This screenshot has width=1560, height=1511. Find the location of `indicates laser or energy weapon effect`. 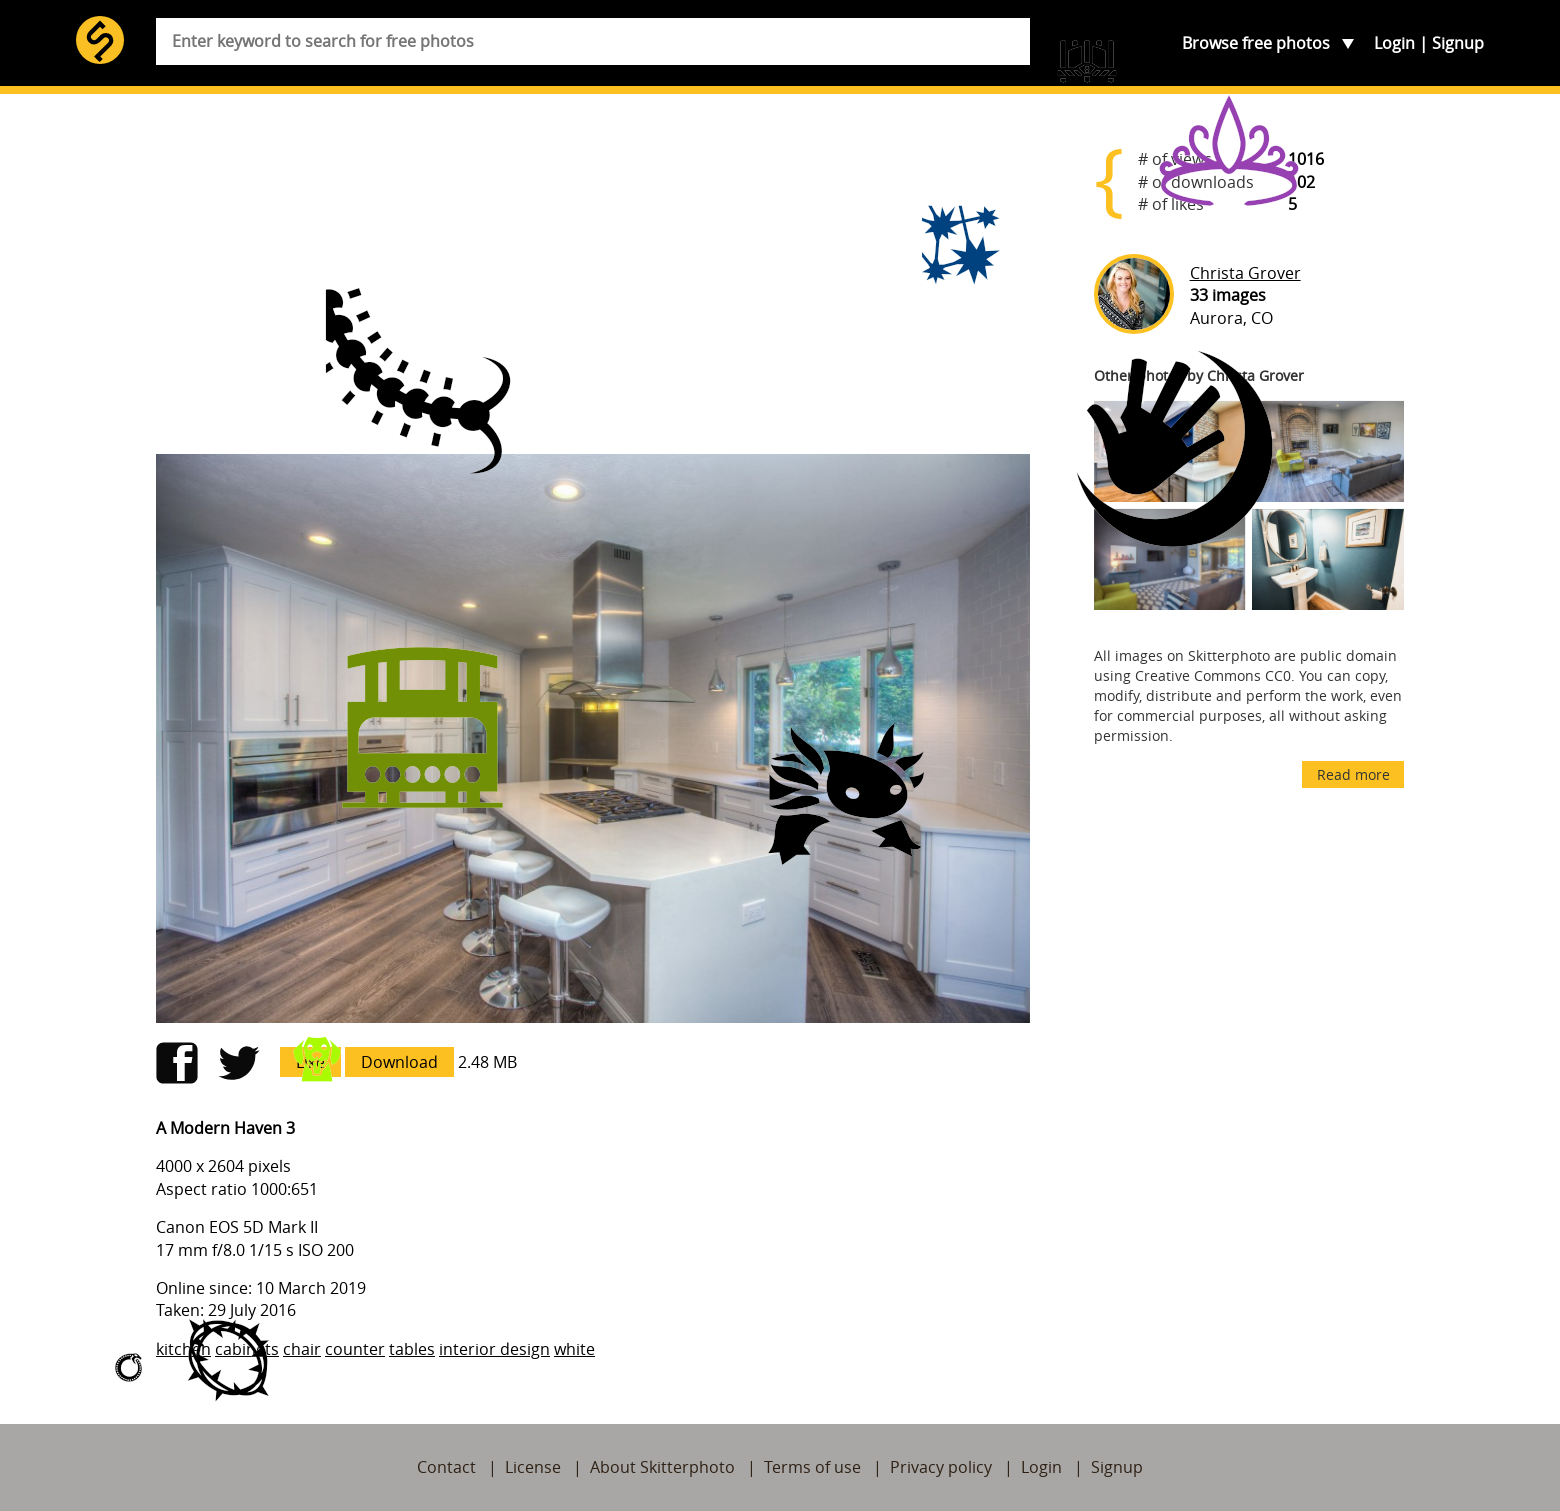

indicates laser or energy weapon effect is located at coordinates (961, 245).